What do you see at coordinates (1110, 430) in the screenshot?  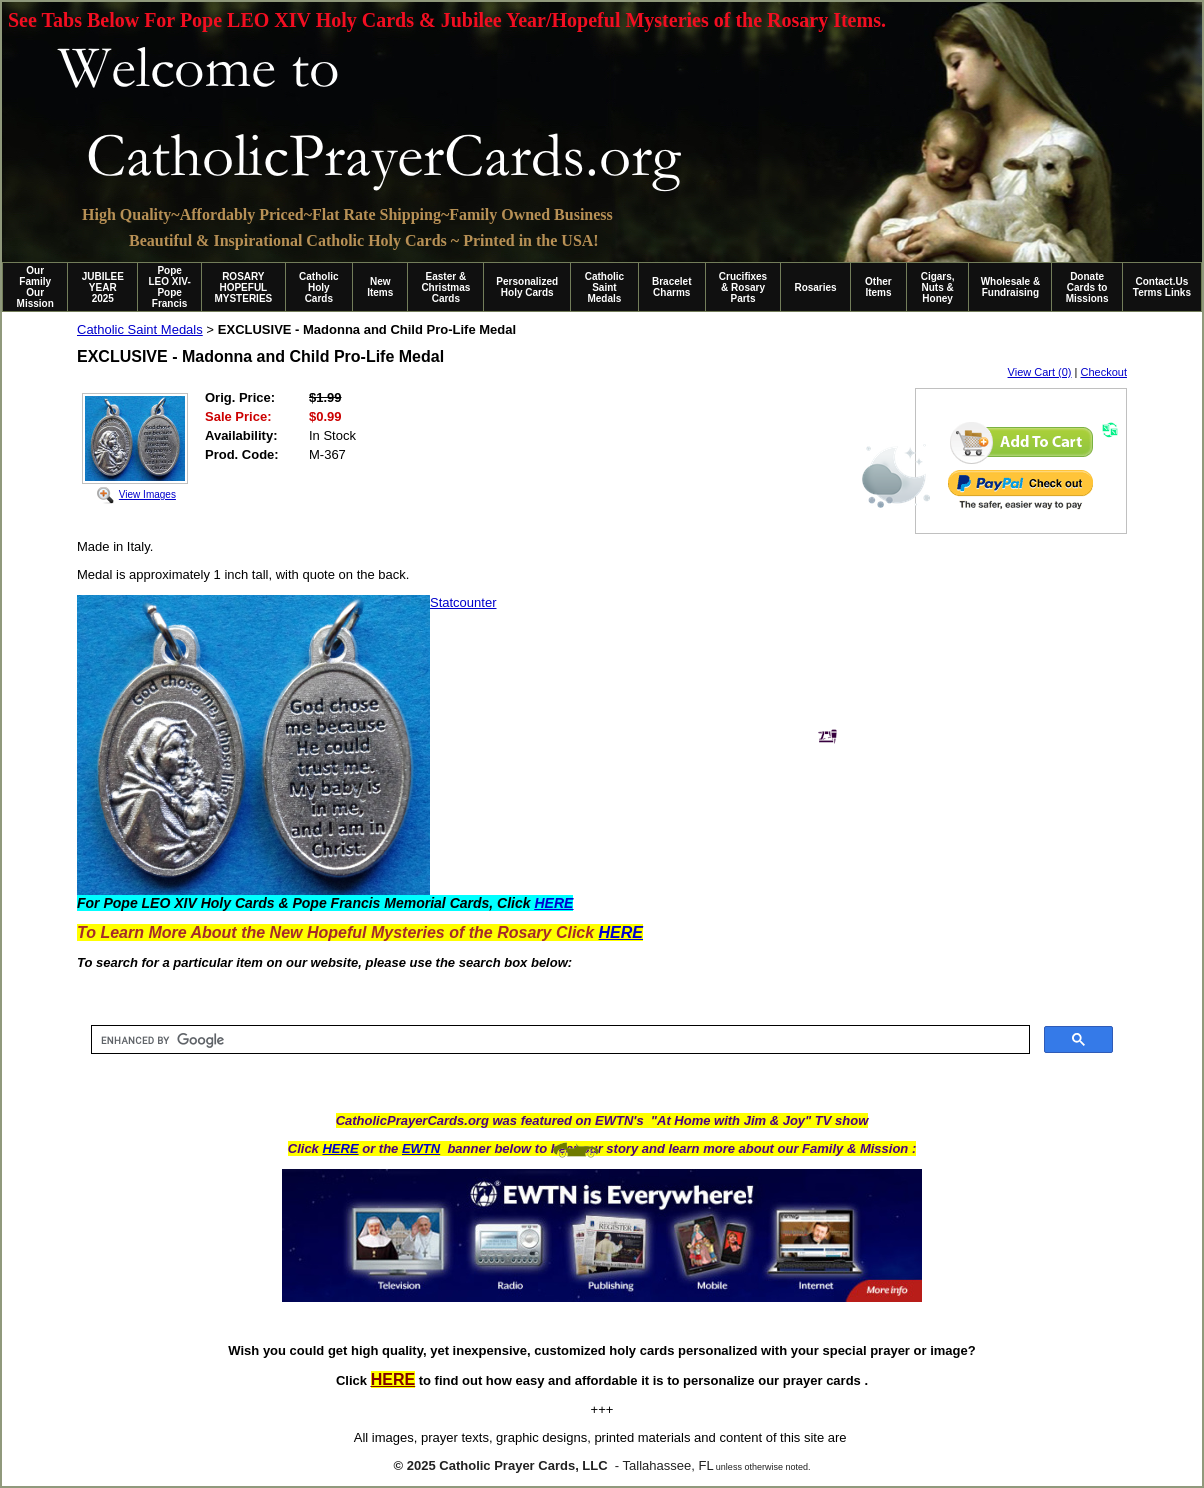 I see `initiate a trade or exchange between players` at bounding box center [1110, 430].